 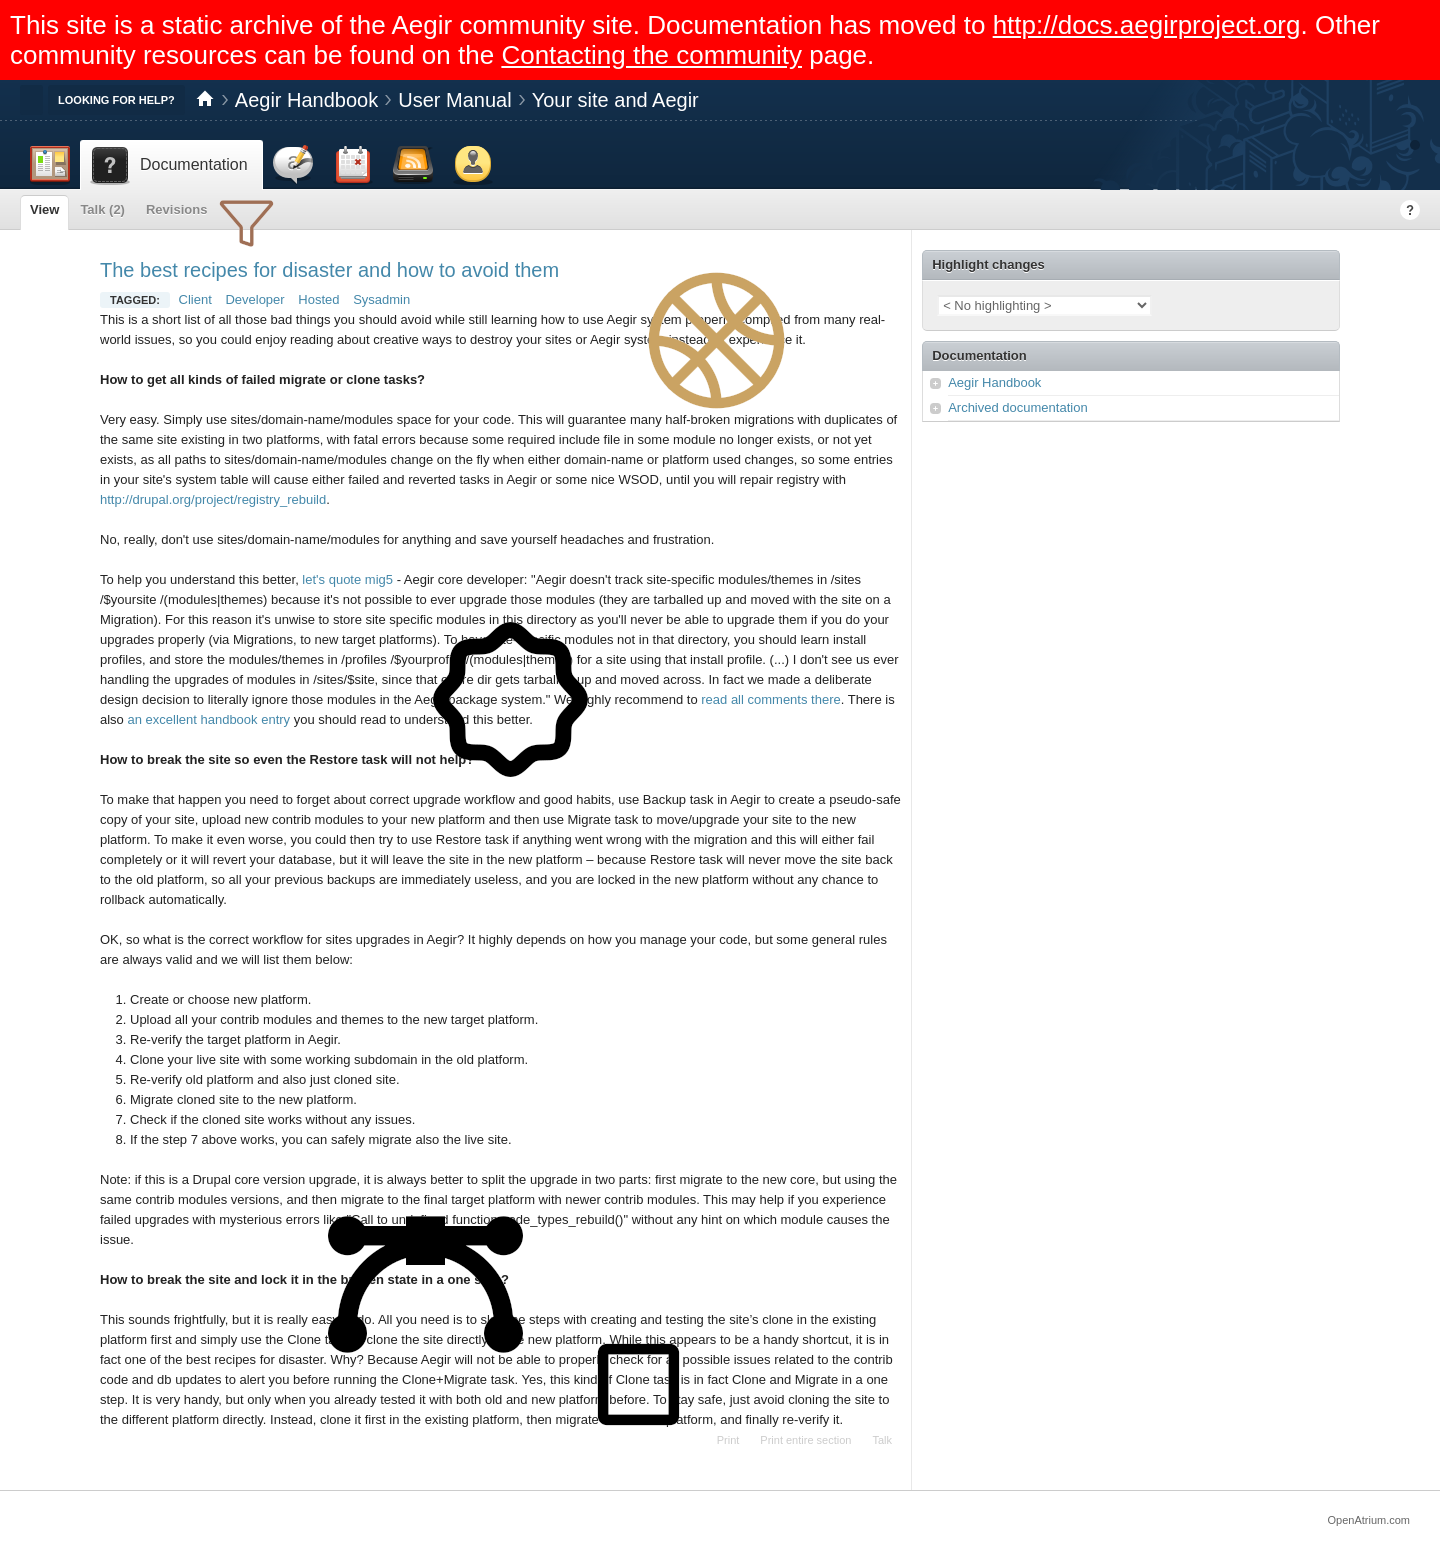 What do you see at coordinates (246, 223) in the screenshot?
I see `filter or sort content` at bounding box center [246, 223].